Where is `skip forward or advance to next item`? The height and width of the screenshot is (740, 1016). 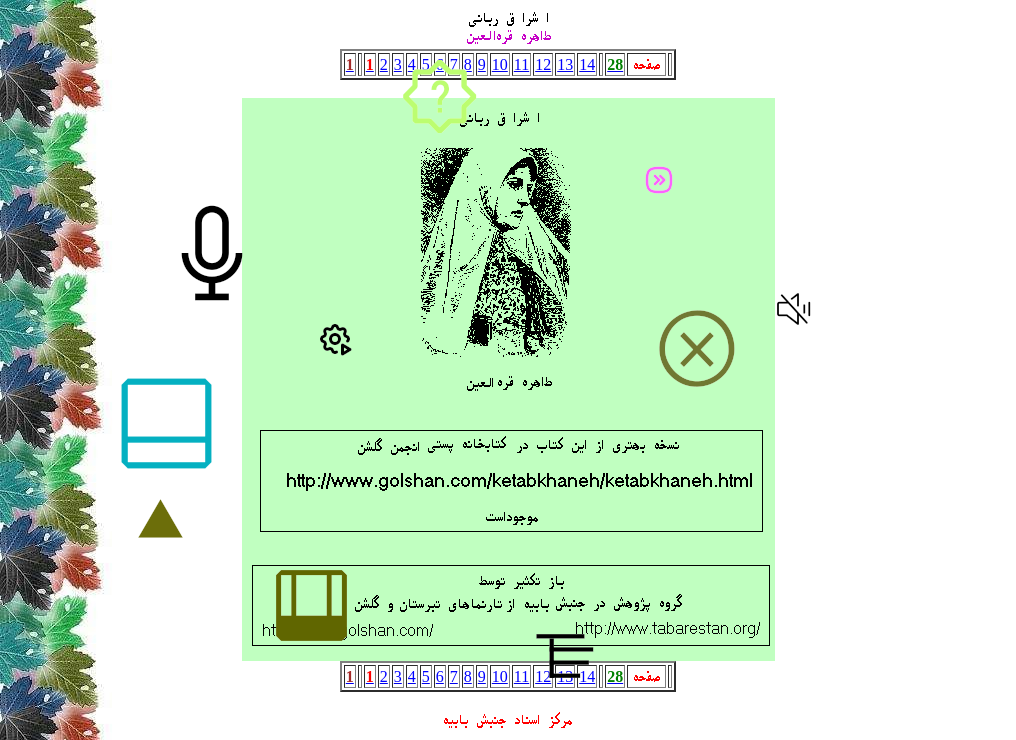 skip forward or advance to next item is located at coordinates (659, 180).